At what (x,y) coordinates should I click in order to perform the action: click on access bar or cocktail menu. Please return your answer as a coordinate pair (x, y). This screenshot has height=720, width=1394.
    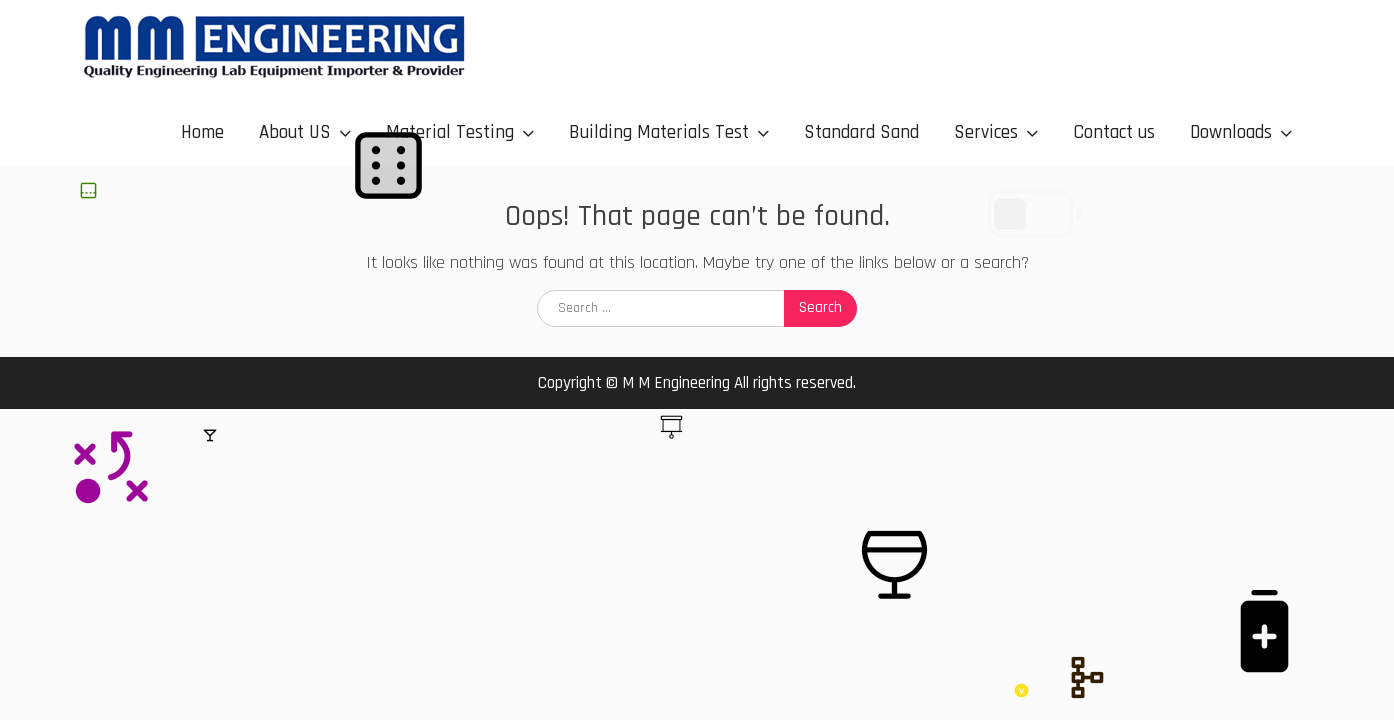
    Looking at the image, I should click on (210, 435).